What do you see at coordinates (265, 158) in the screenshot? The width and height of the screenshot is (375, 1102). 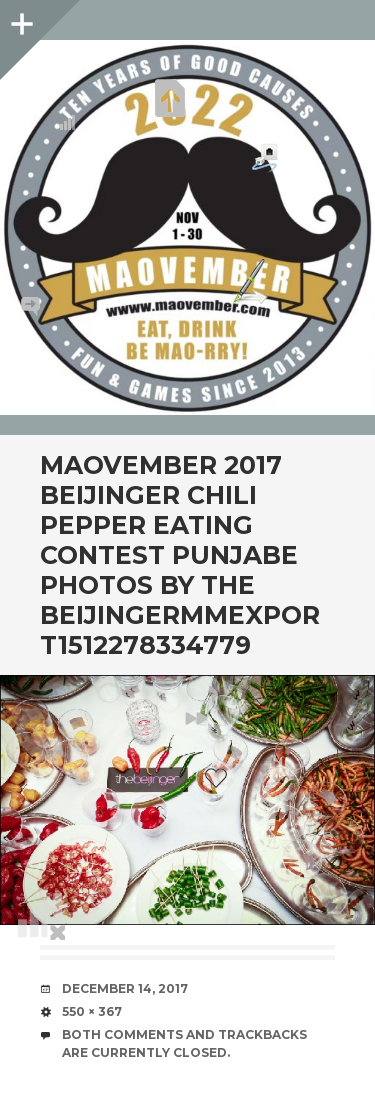 I see `indicates wired network connection is disconnected` at bounding box center [265, 158].